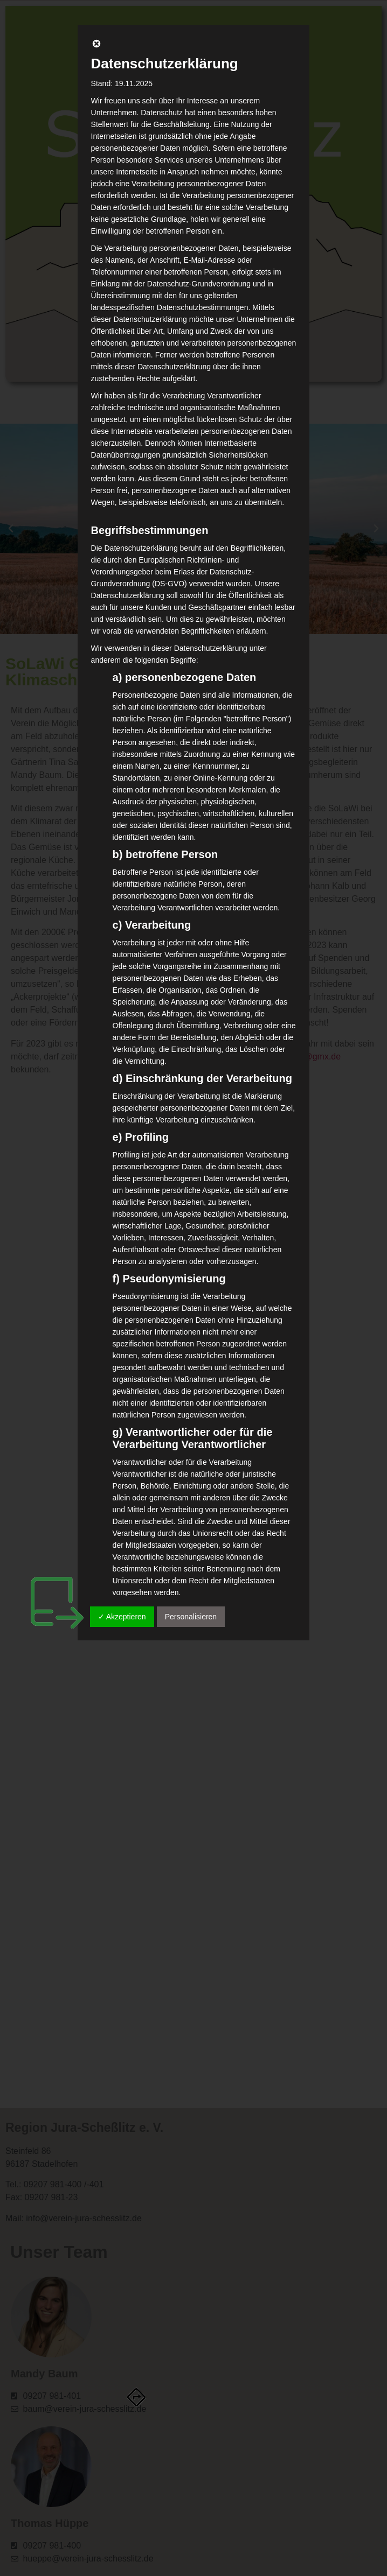  I want to click on pull changes from a remote repository, so click(55, 1605).